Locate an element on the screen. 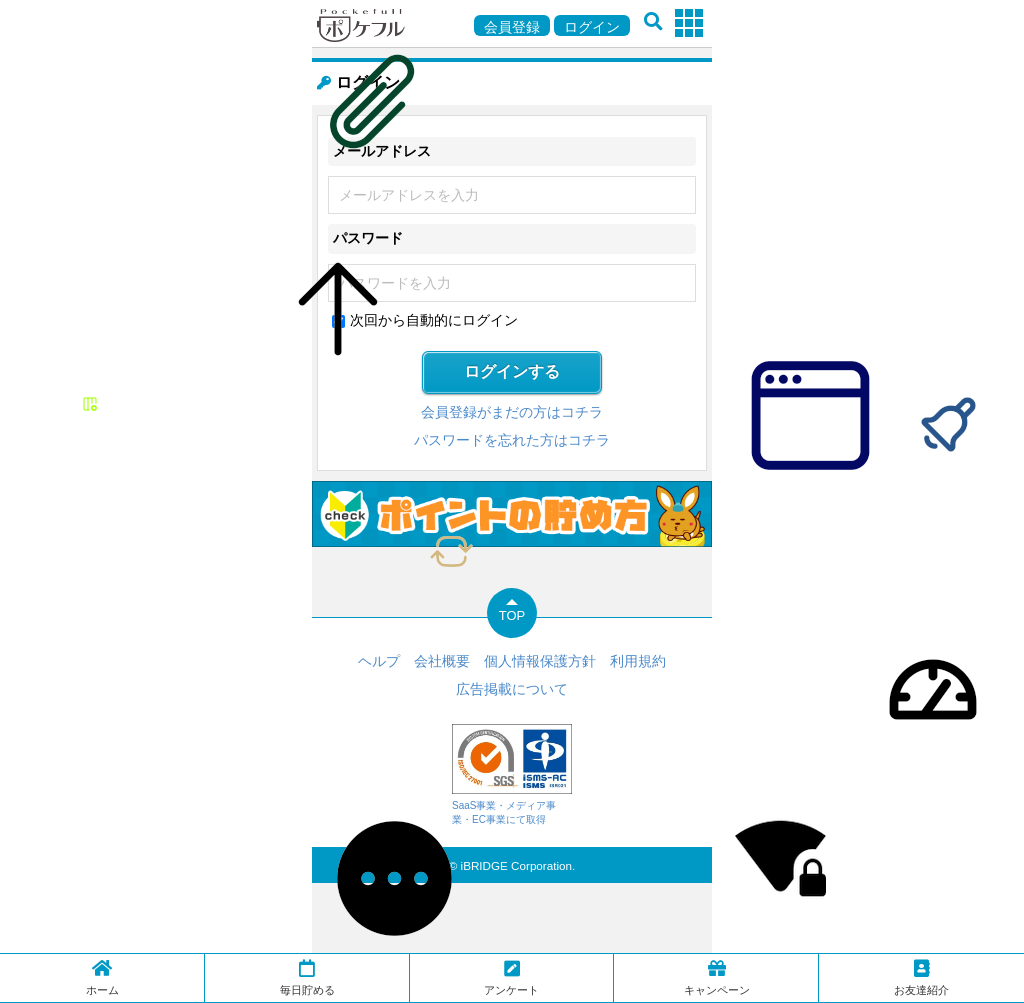 This screenshot has height=1003, width=1024. refresh or reload content is located at coordinates (451, 551).